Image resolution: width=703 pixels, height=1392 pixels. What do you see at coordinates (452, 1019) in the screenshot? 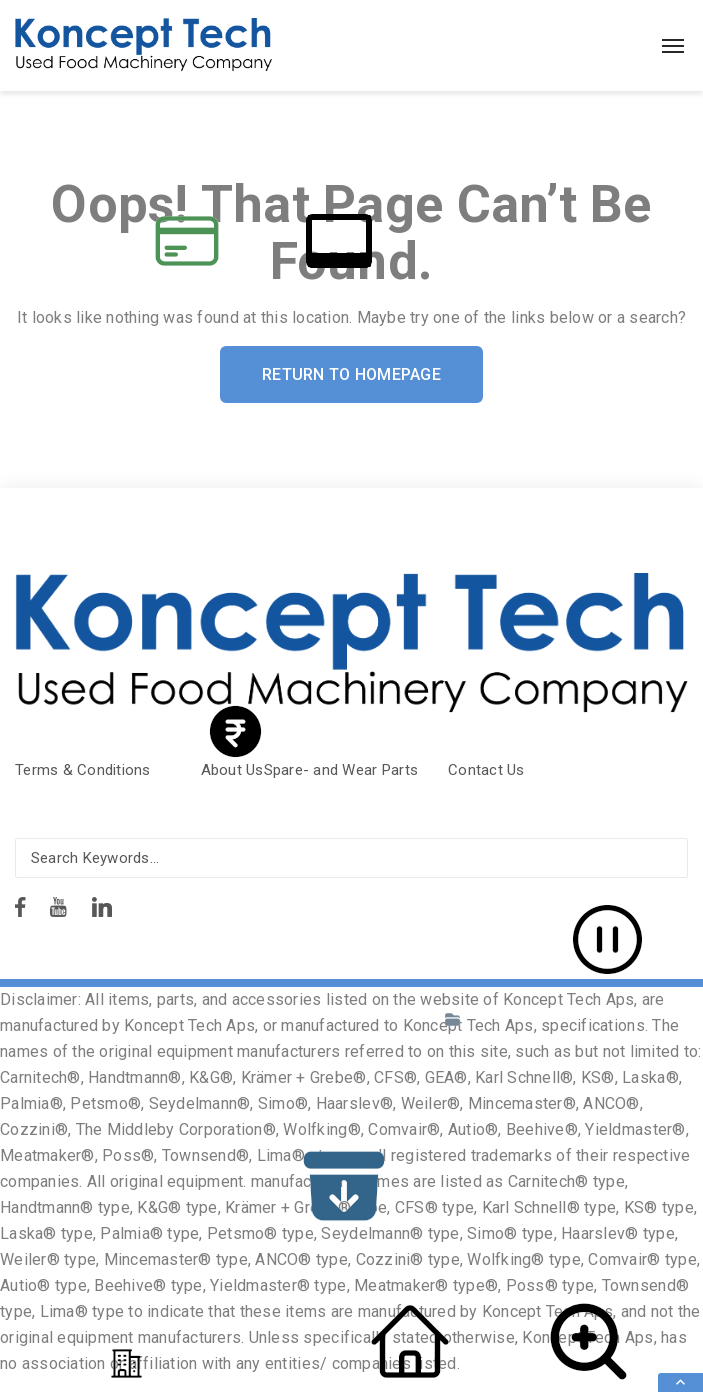
I see `open folder to view files` at bounding box center [452, 1019].